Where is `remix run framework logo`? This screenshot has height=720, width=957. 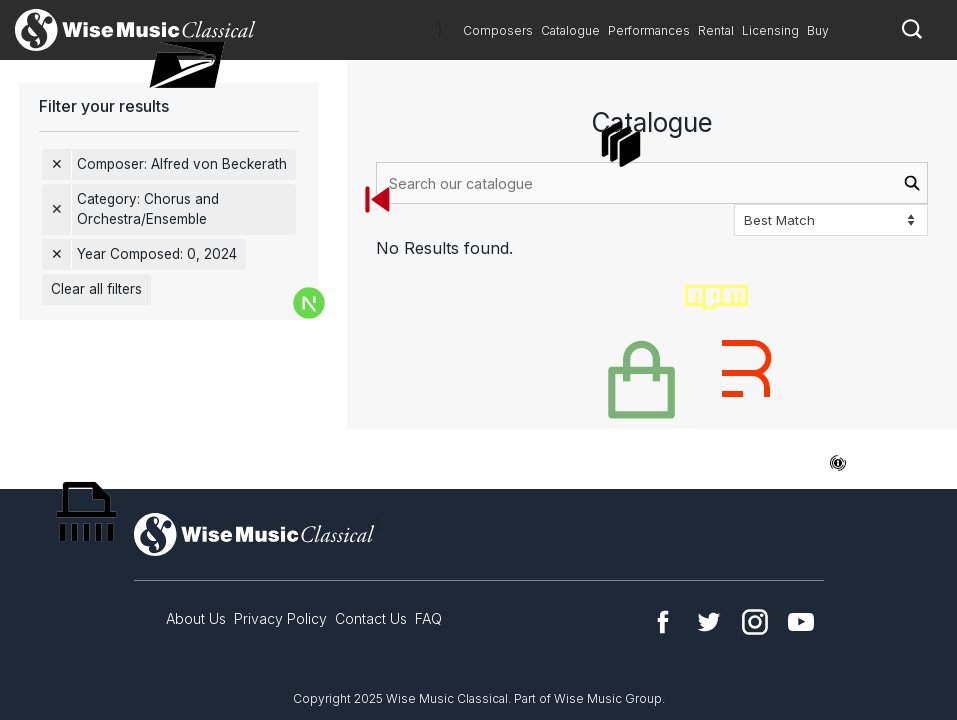 remix run framework logo is located at coordinates (746, 370).